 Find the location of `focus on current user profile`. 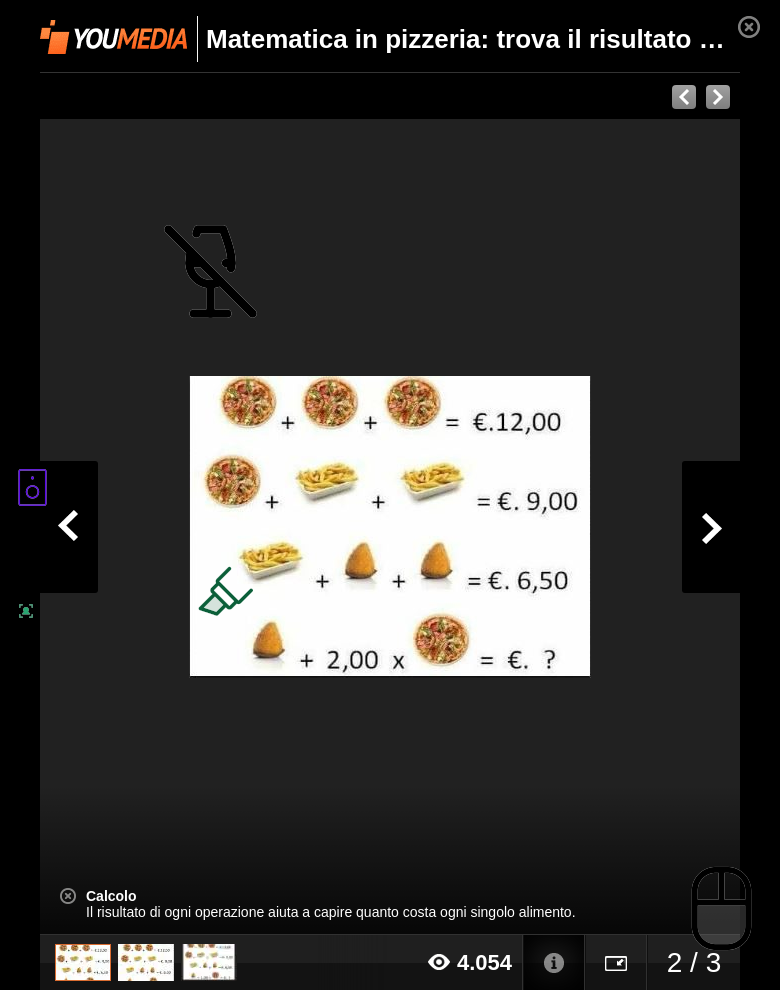

focus on current user profile is located at coordinates (26, 611).